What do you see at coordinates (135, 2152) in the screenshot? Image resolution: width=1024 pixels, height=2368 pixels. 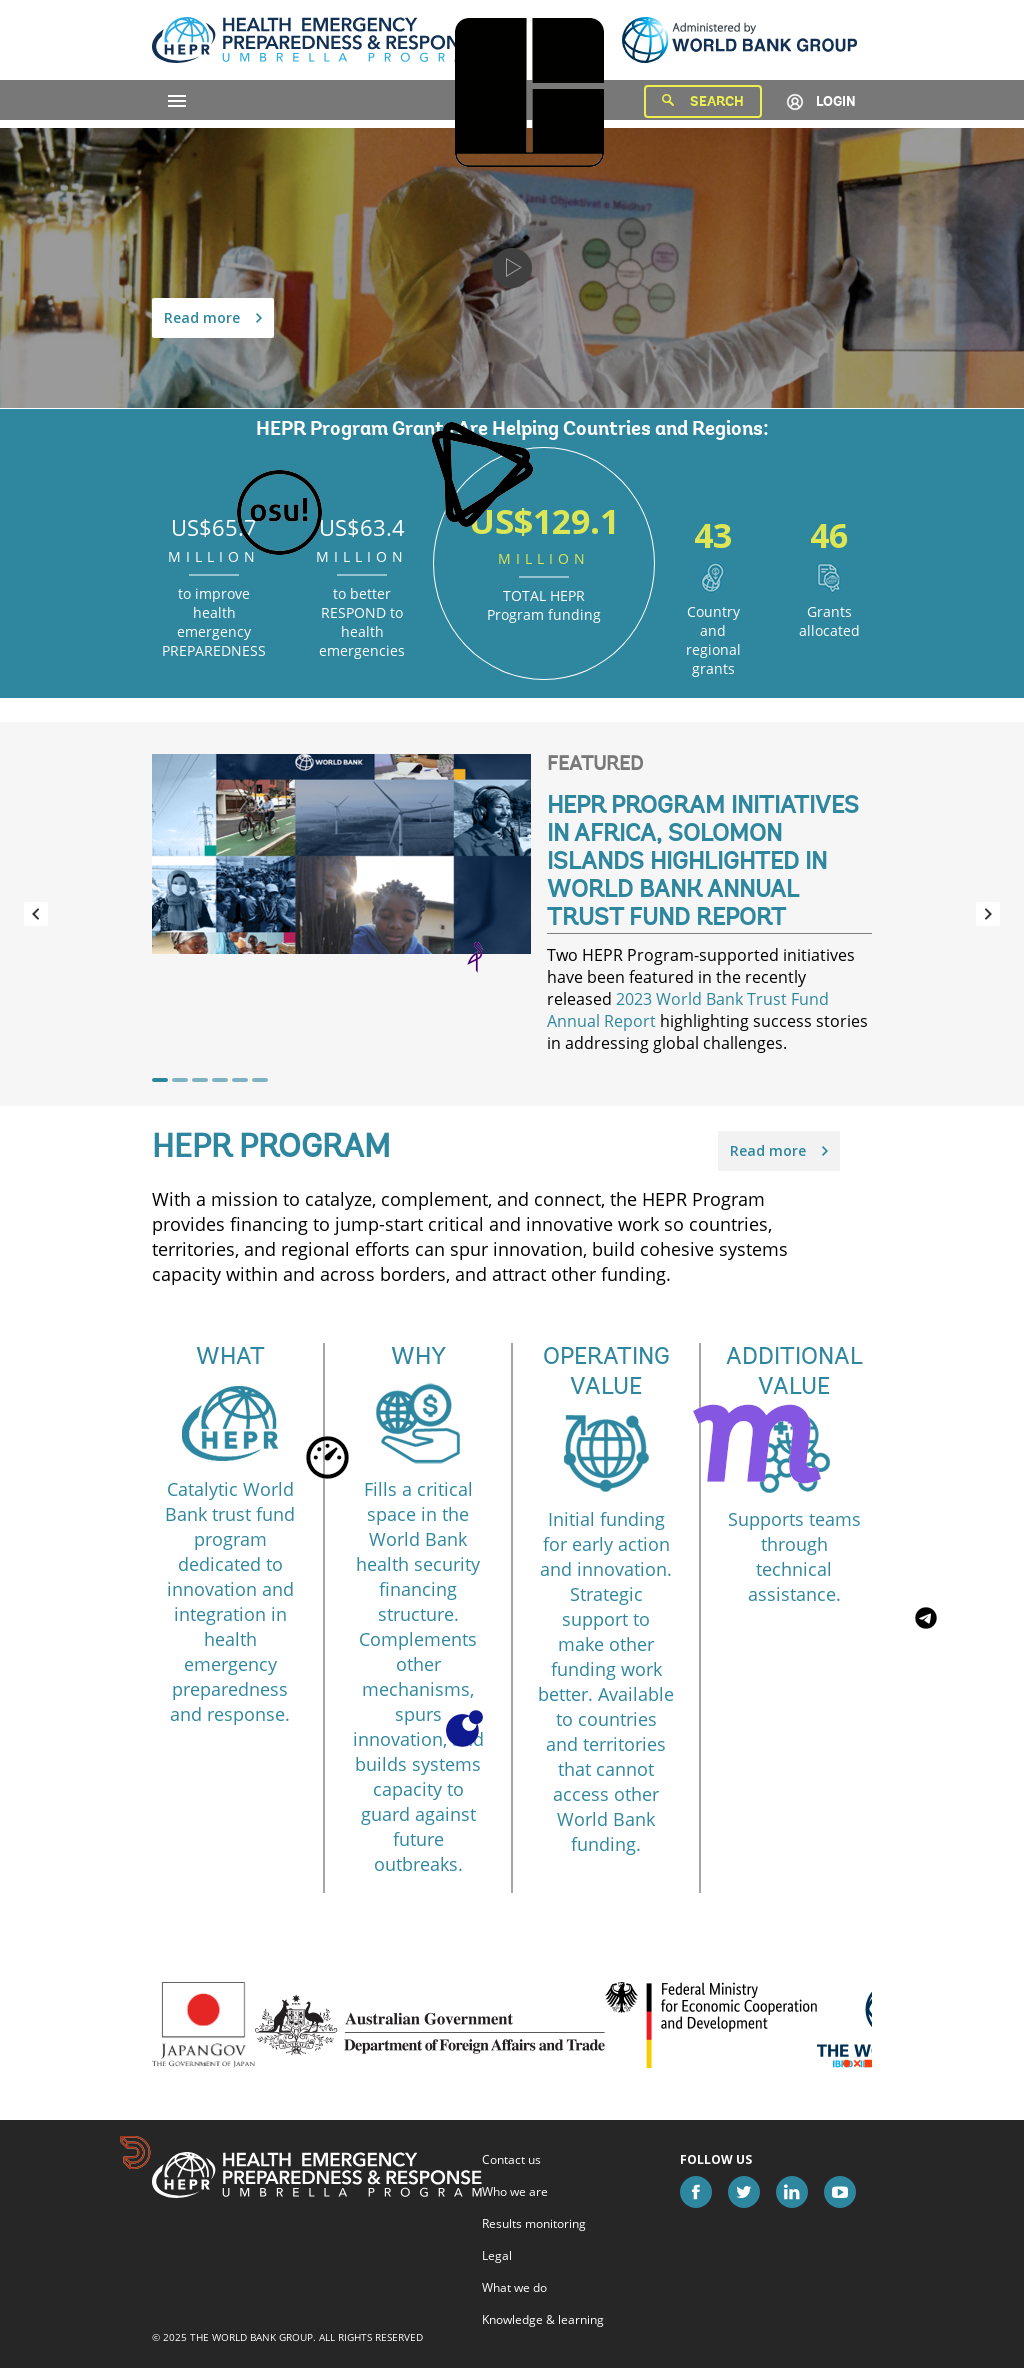 I see `open the Dailymotion app` at bounding box center [135, 2152].